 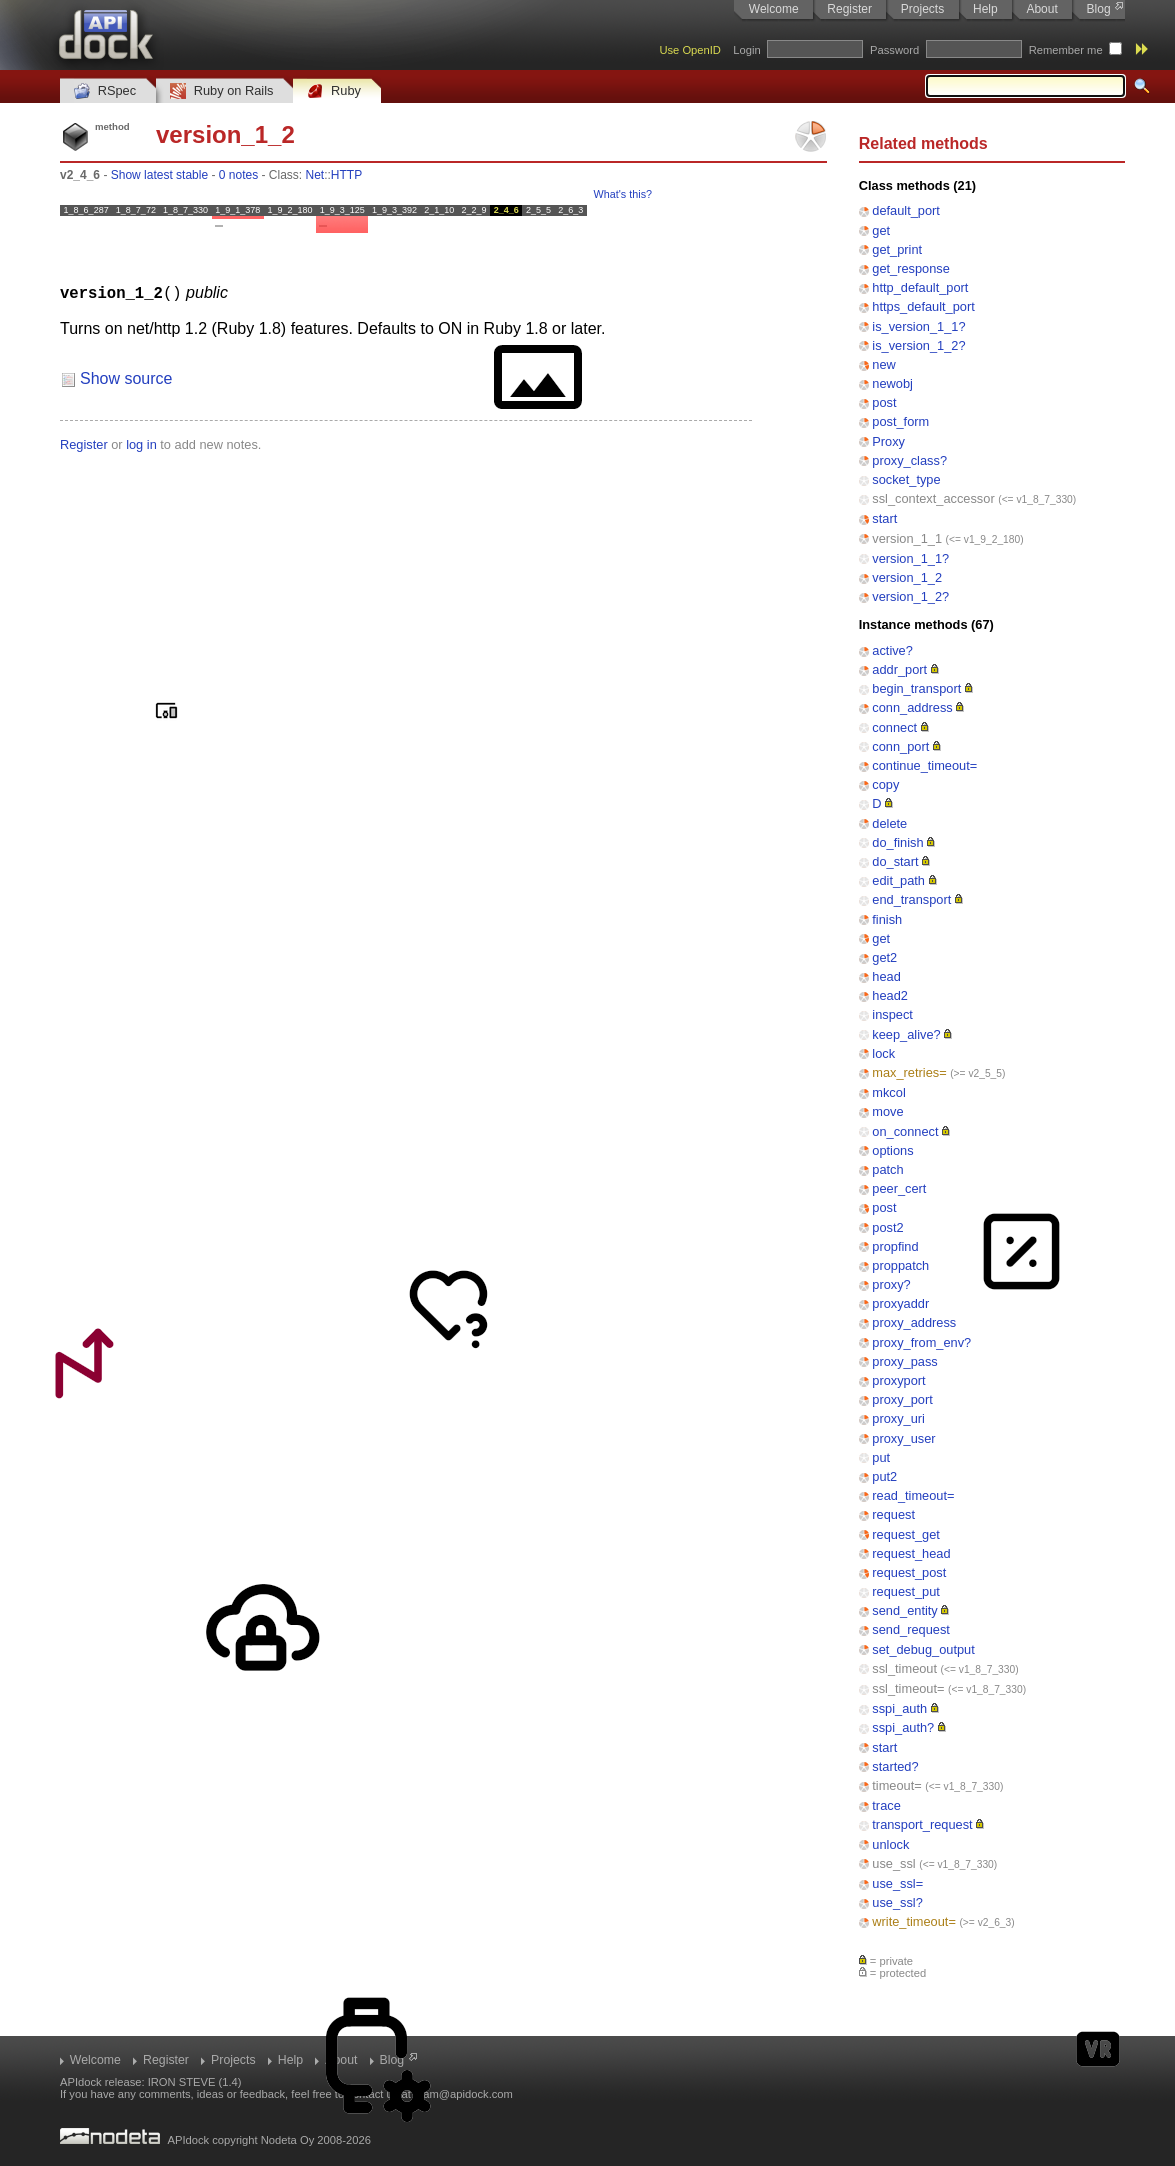 I want to click on indicates an indirect or alternate route, so click(x=82, y=1363).